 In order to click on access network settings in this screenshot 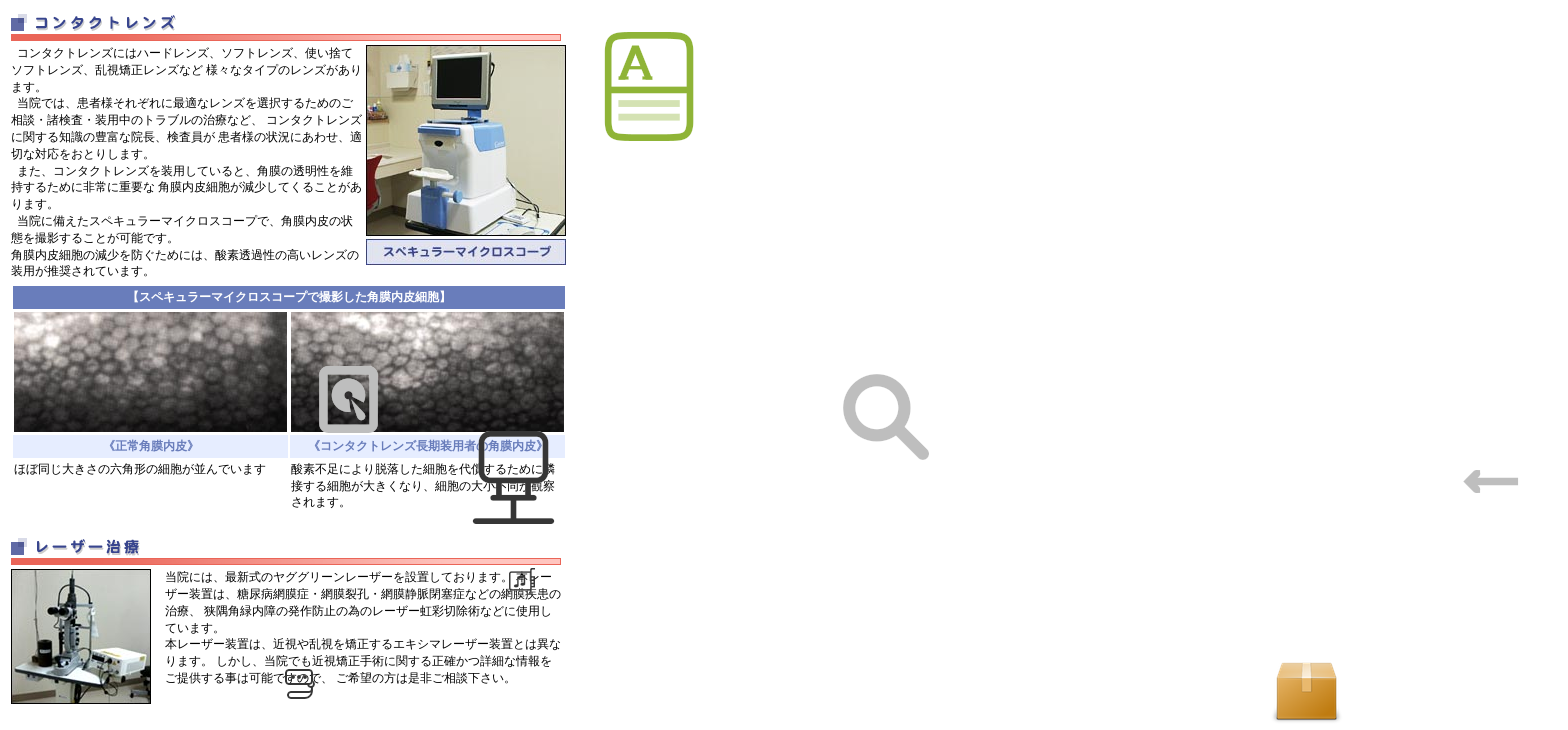, I will do `click(513, 477)`.